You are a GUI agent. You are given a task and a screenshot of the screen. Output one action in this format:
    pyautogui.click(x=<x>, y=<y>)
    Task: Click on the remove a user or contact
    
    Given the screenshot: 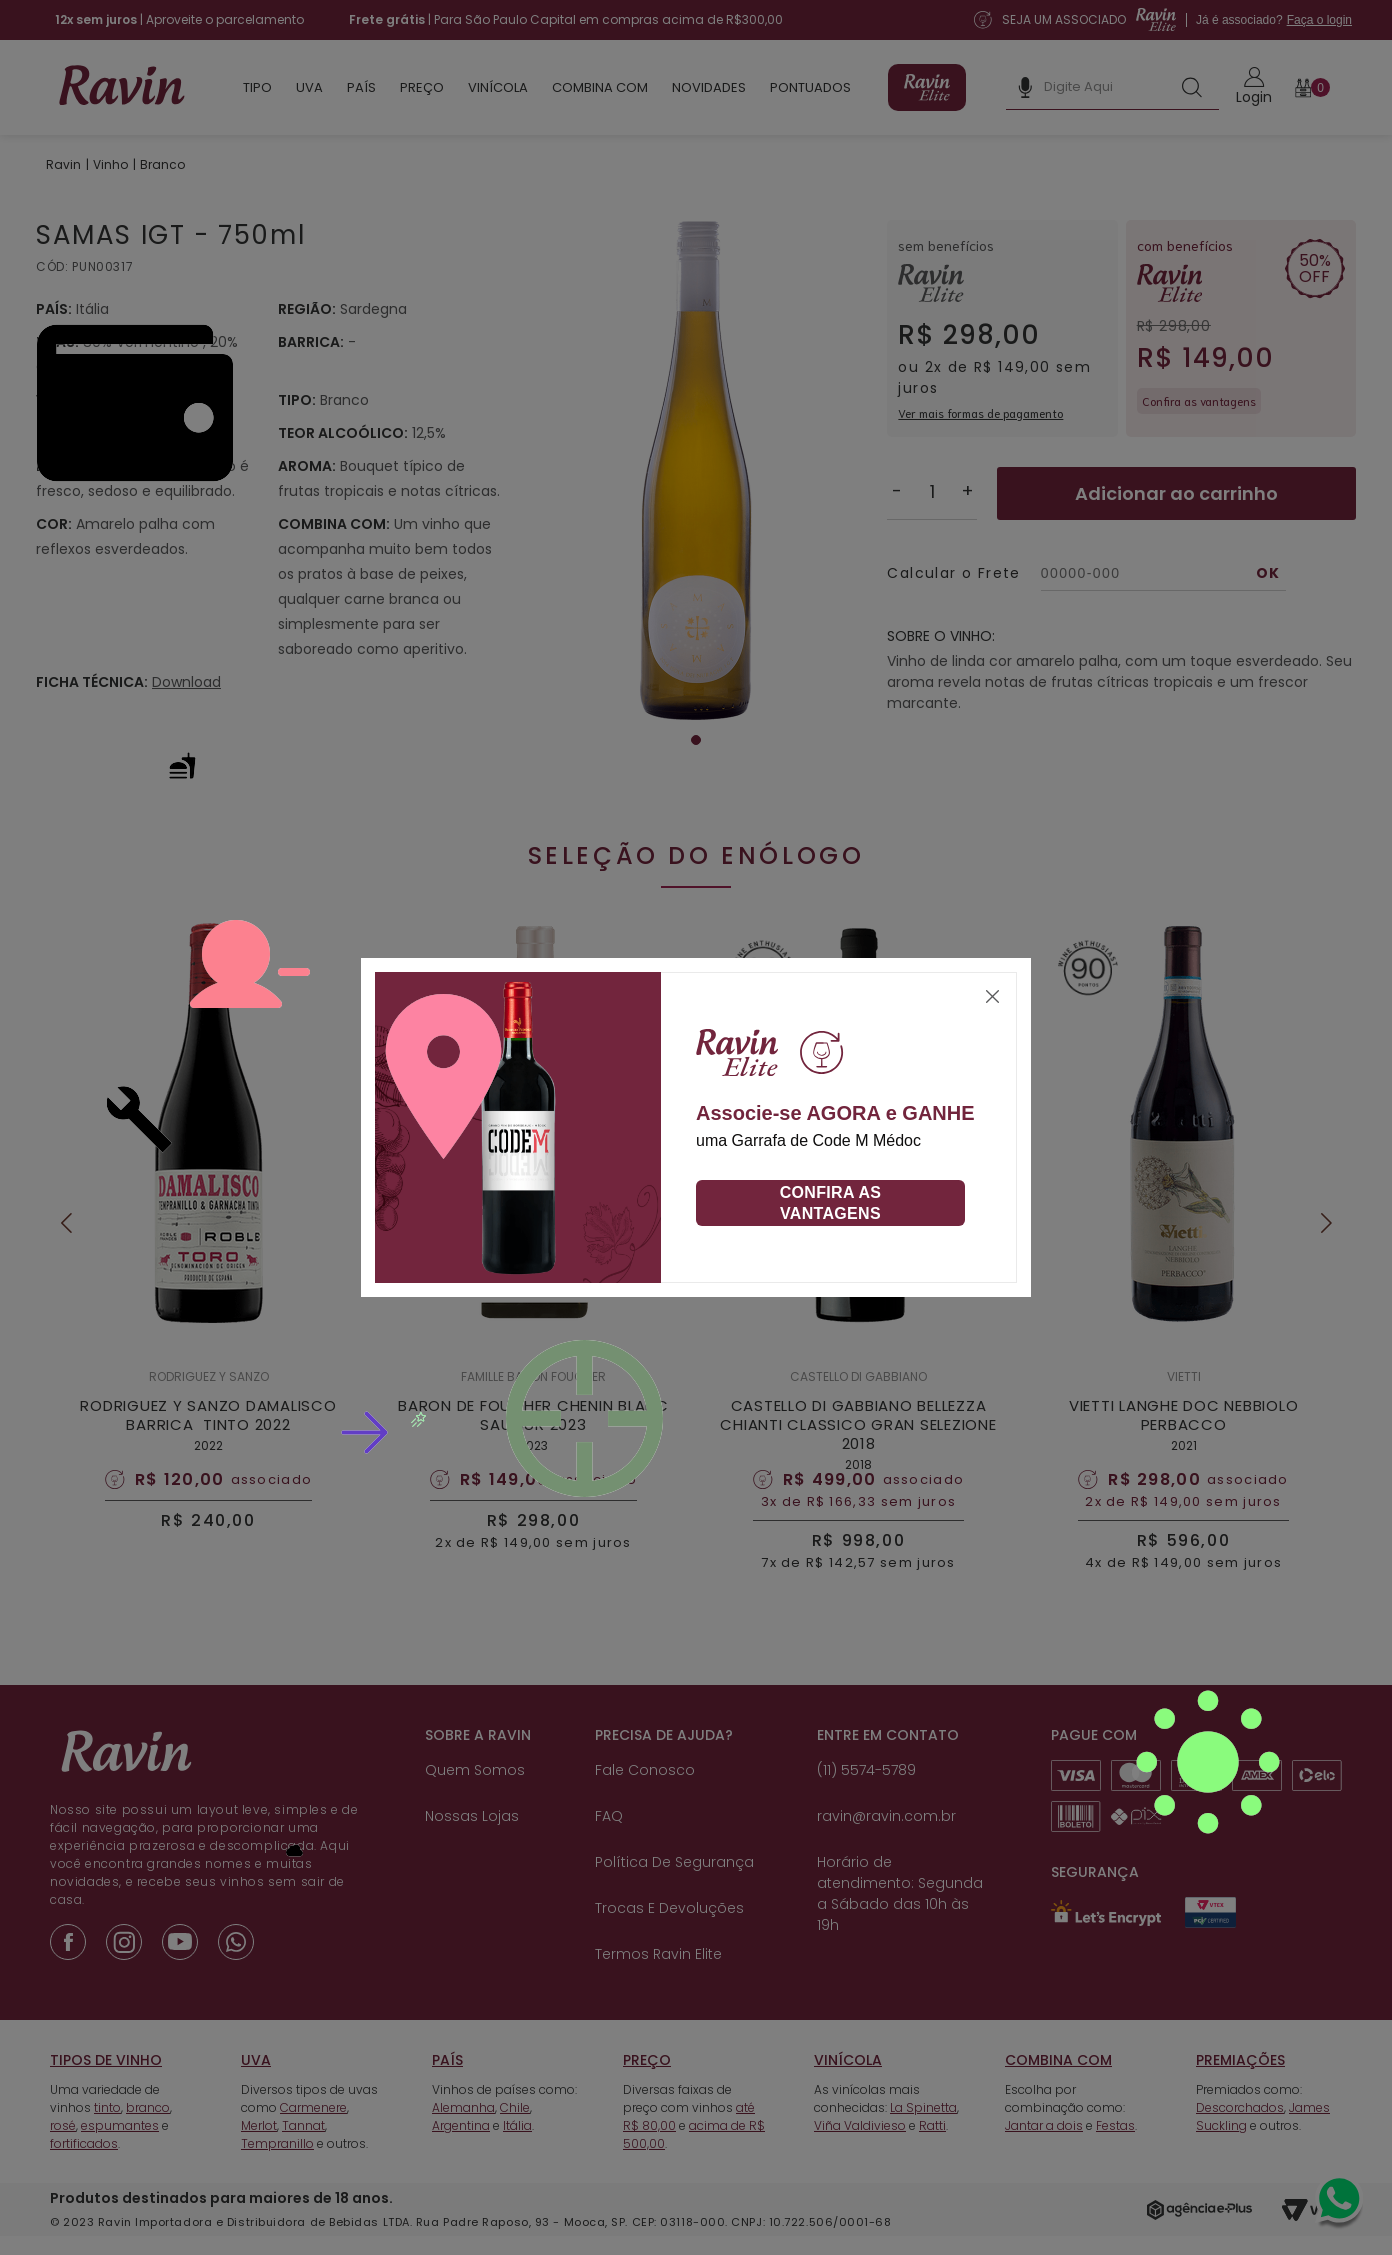 What is the action you would take?
    pyautogui.click(x=246, y=968)
    